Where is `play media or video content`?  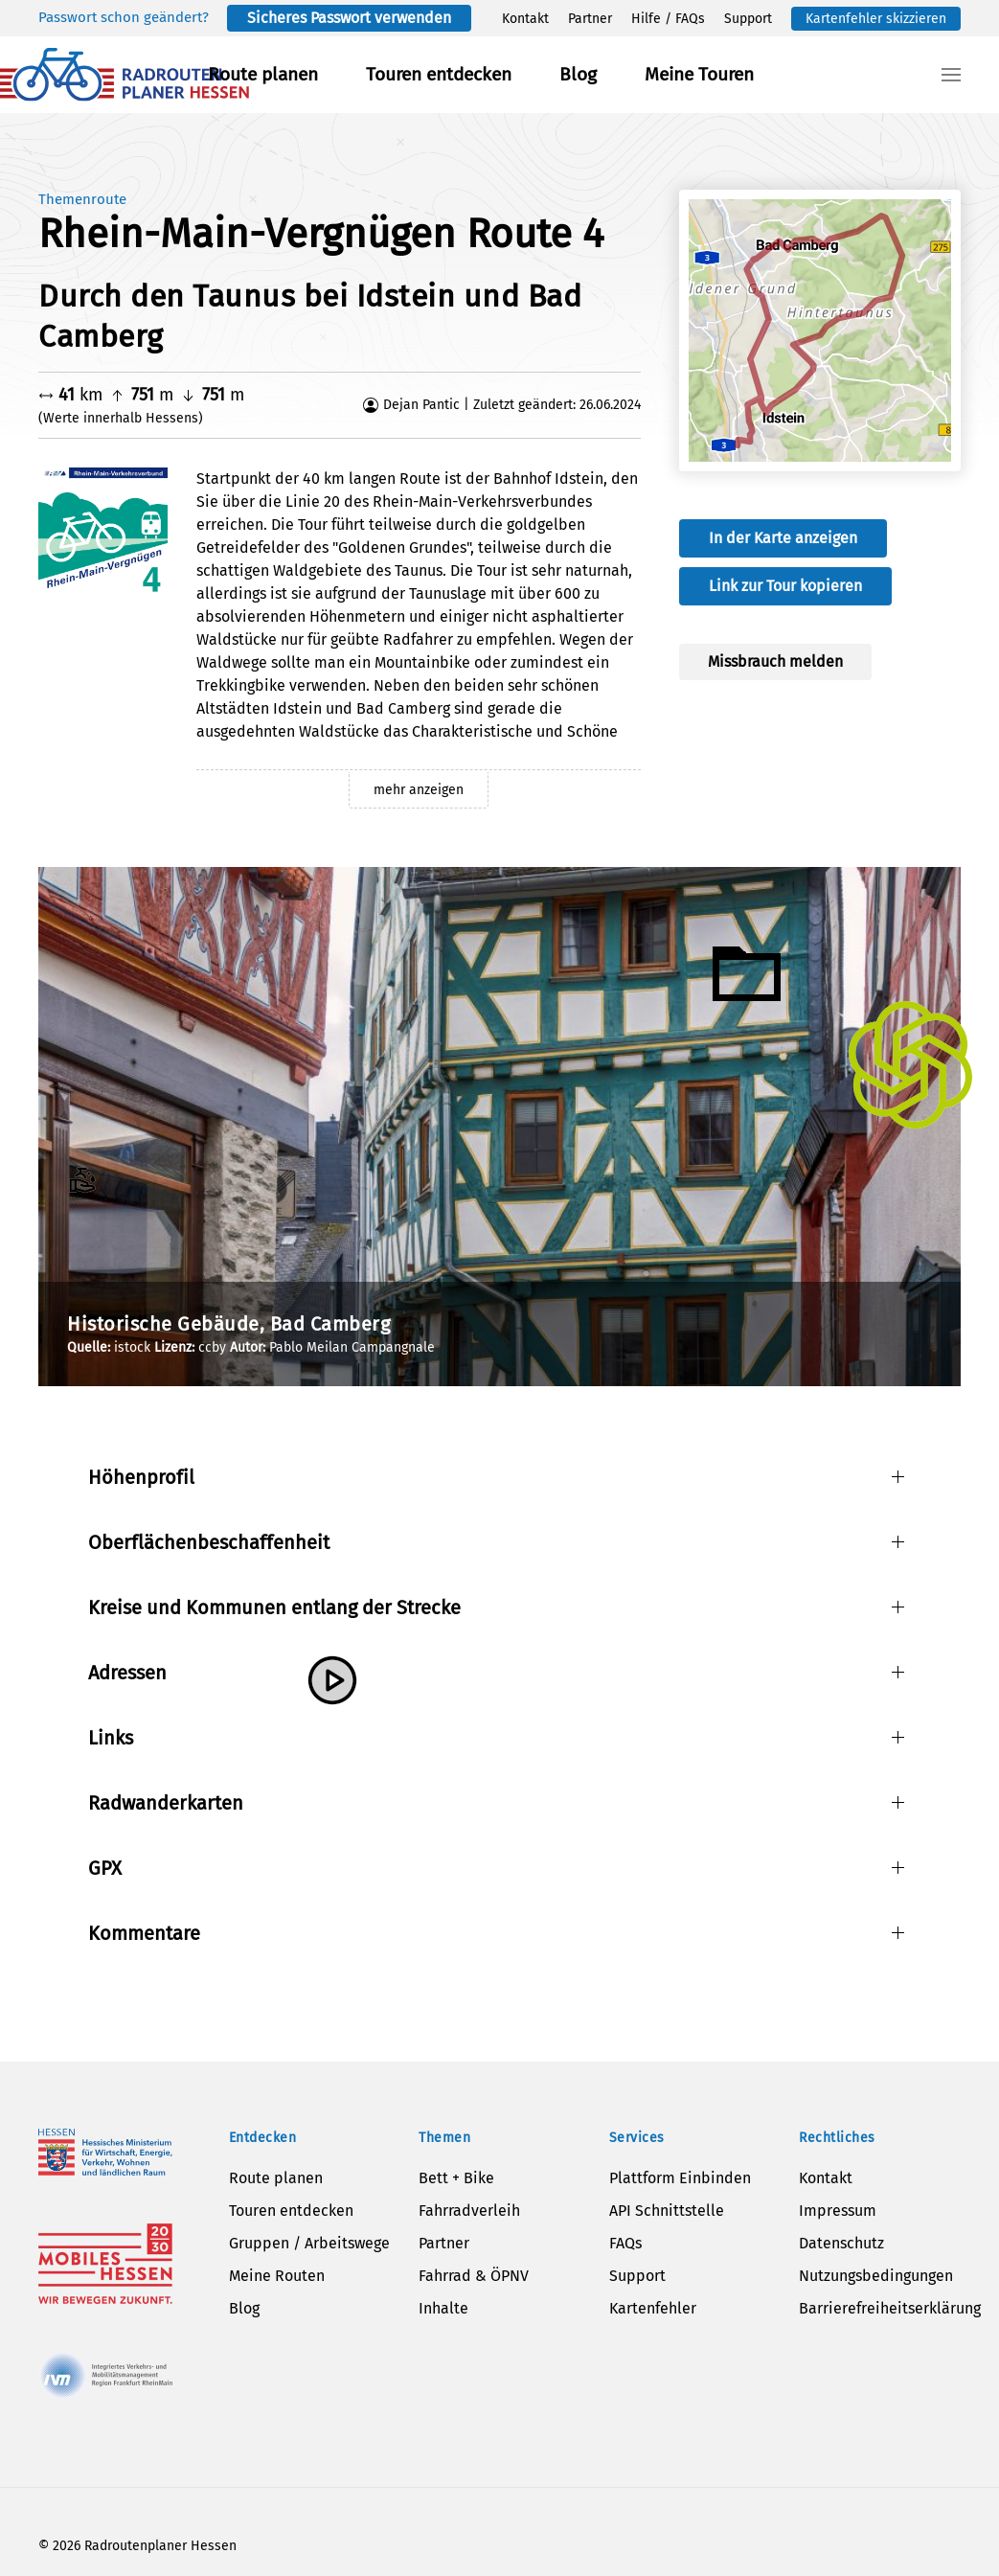
play media or video content is located at coordinates (332, 1680).